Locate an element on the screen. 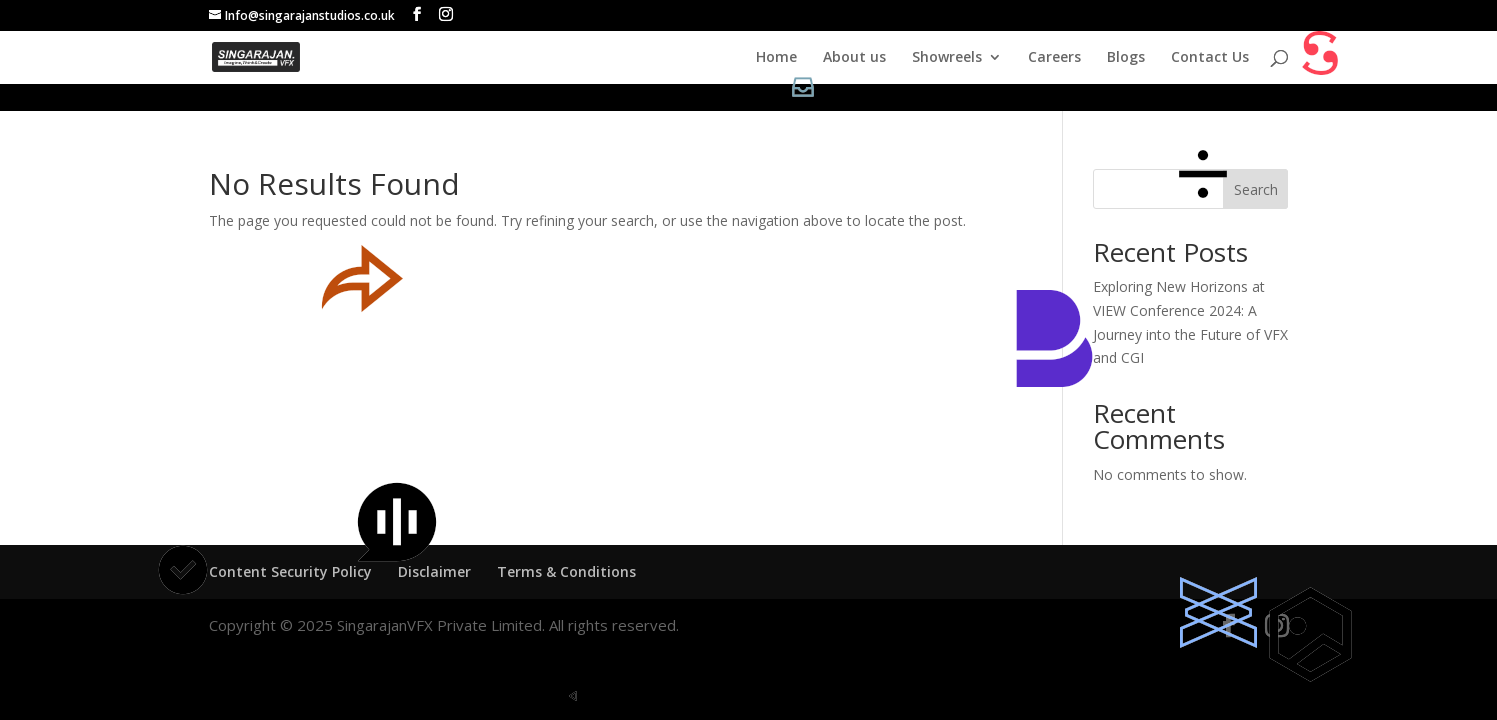 Image resolution: width=1497 pixels, height=720 pixels. open the Scribd app is located at coordinates (1320, 53).